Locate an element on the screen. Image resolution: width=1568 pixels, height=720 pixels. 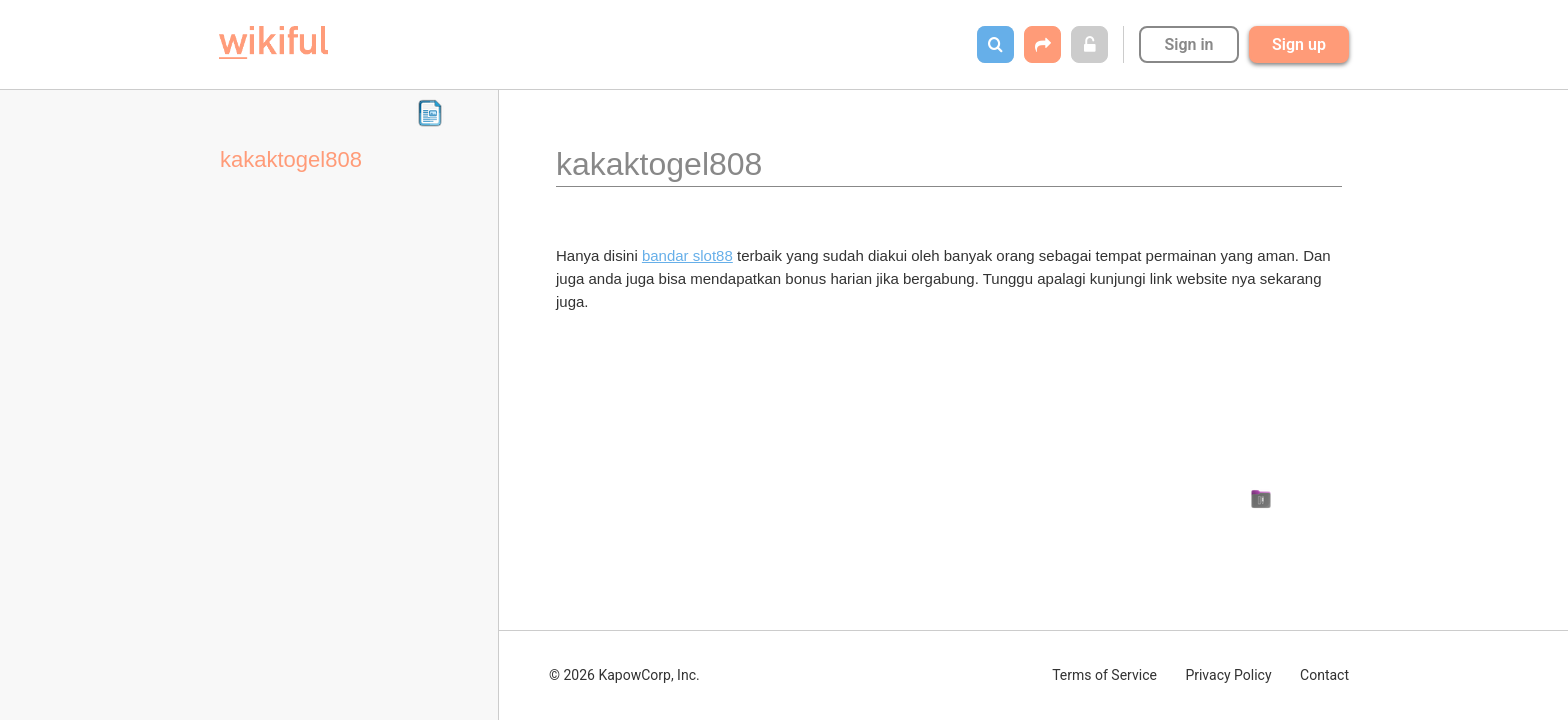
libreoffice writer text template file is located at coordinates (430, 113).